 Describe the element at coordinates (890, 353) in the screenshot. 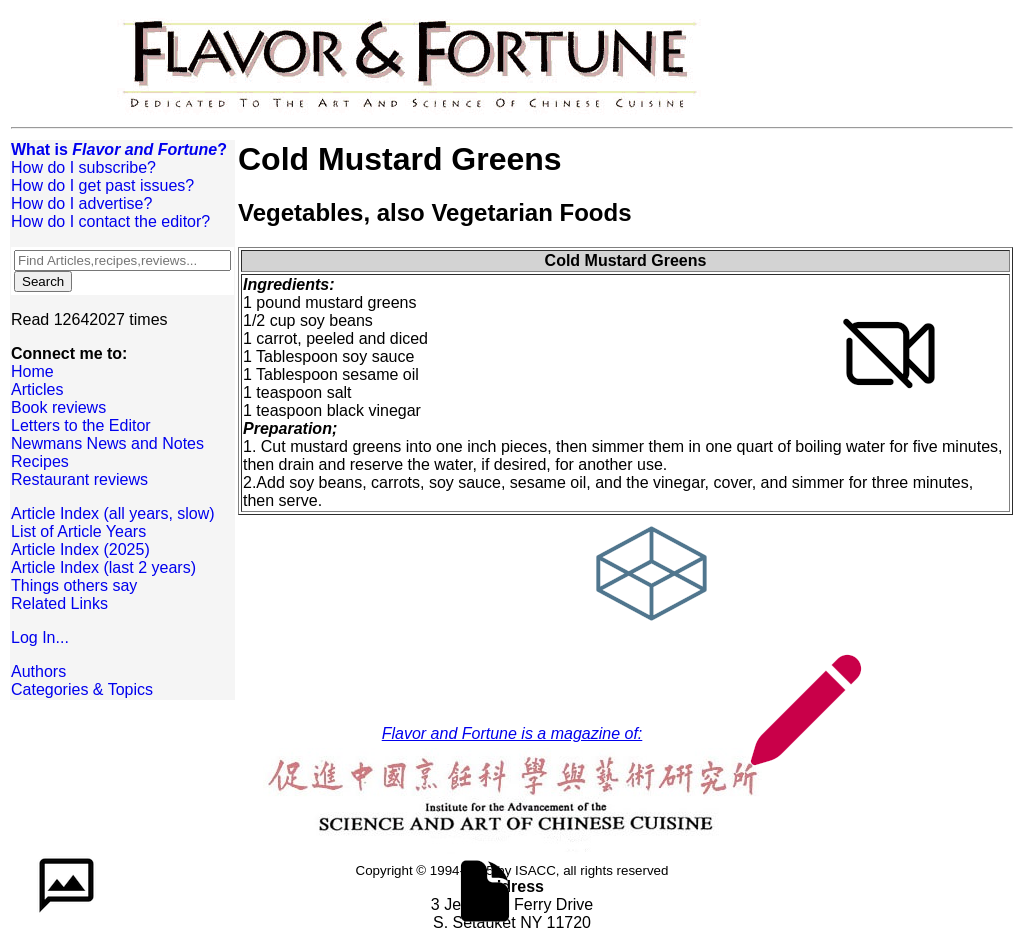

I see `video camera is off` at that location.